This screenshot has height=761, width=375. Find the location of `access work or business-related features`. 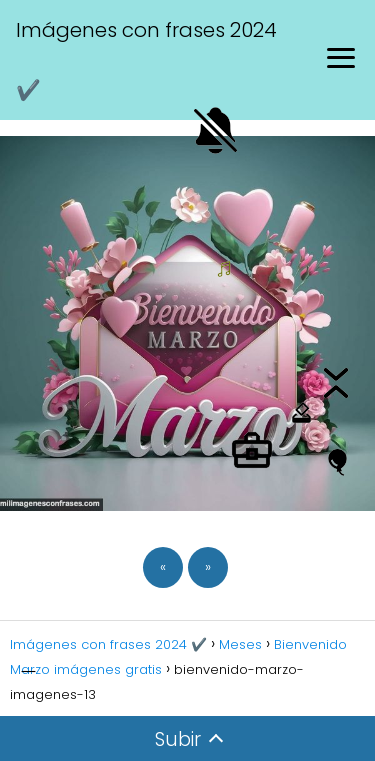

access work or business-related features is located at coordinates (252, 450).